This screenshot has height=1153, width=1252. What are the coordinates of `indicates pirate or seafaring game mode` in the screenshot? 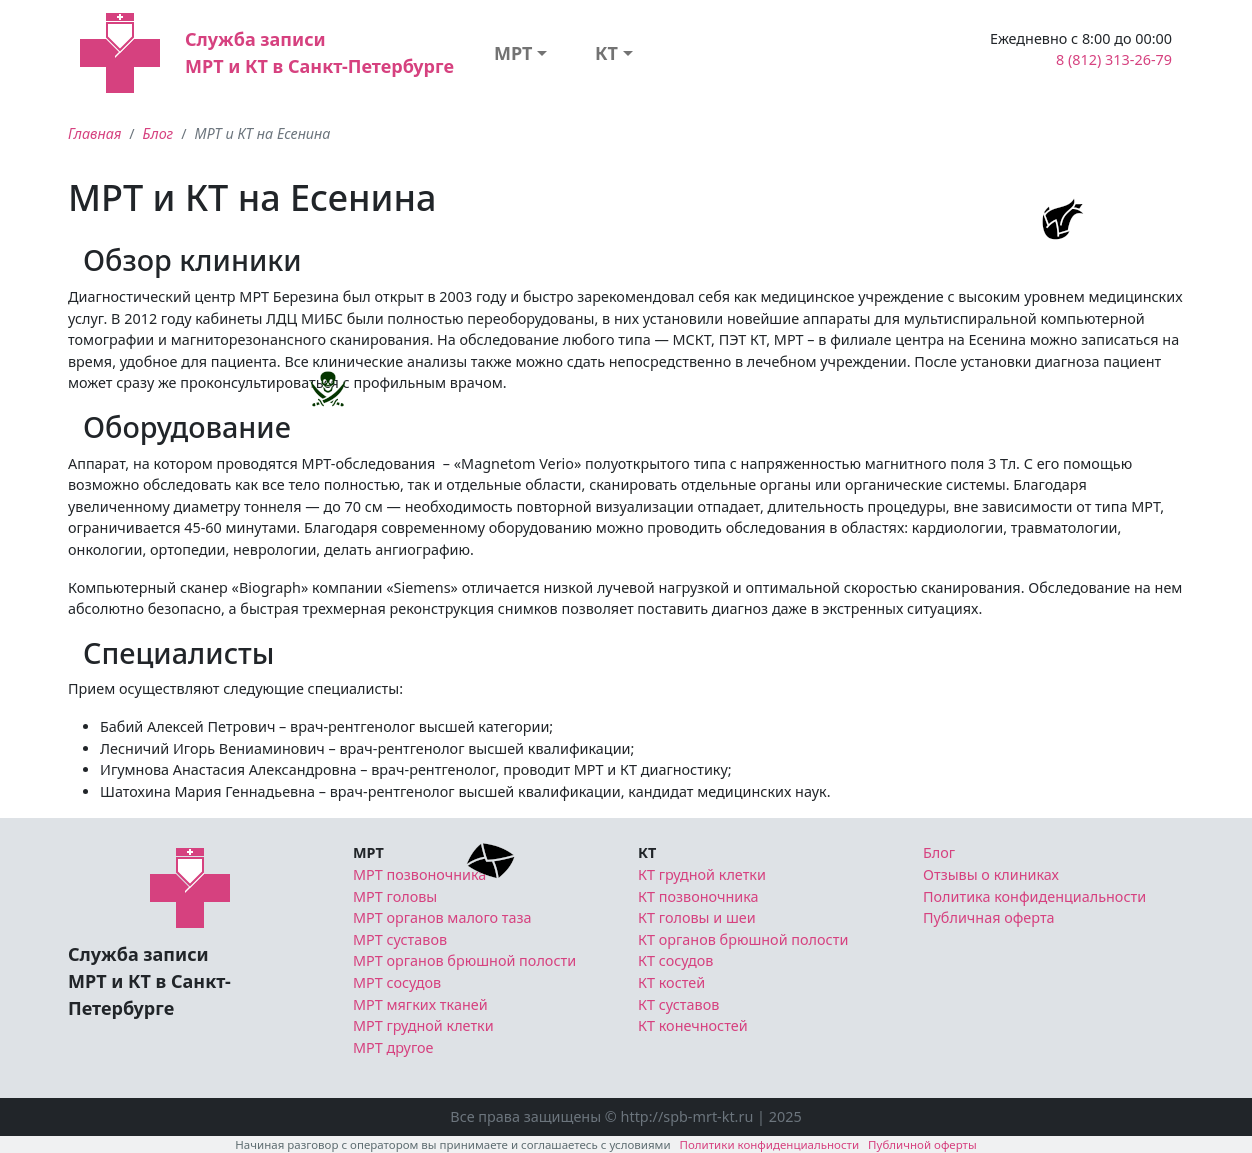 It's located at (328, 389).